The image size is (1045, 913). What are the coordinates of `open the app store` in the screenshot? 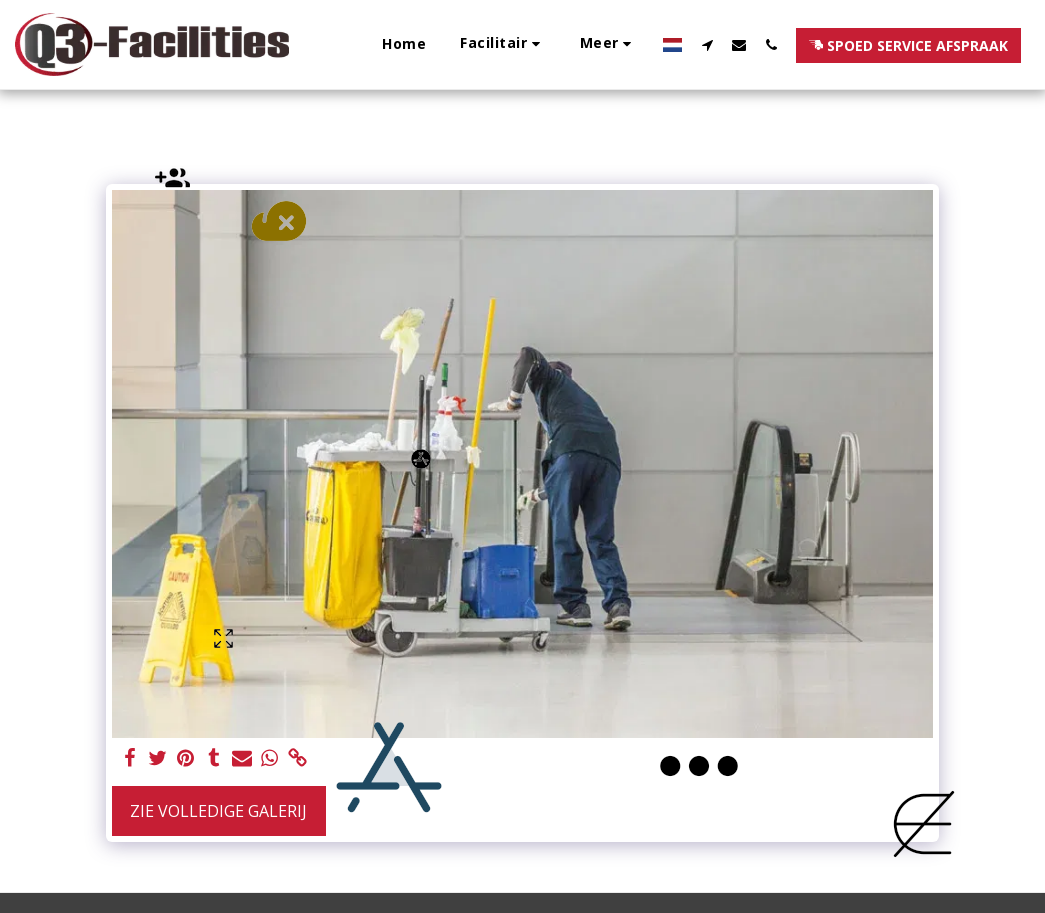 It's located at (389, 771).